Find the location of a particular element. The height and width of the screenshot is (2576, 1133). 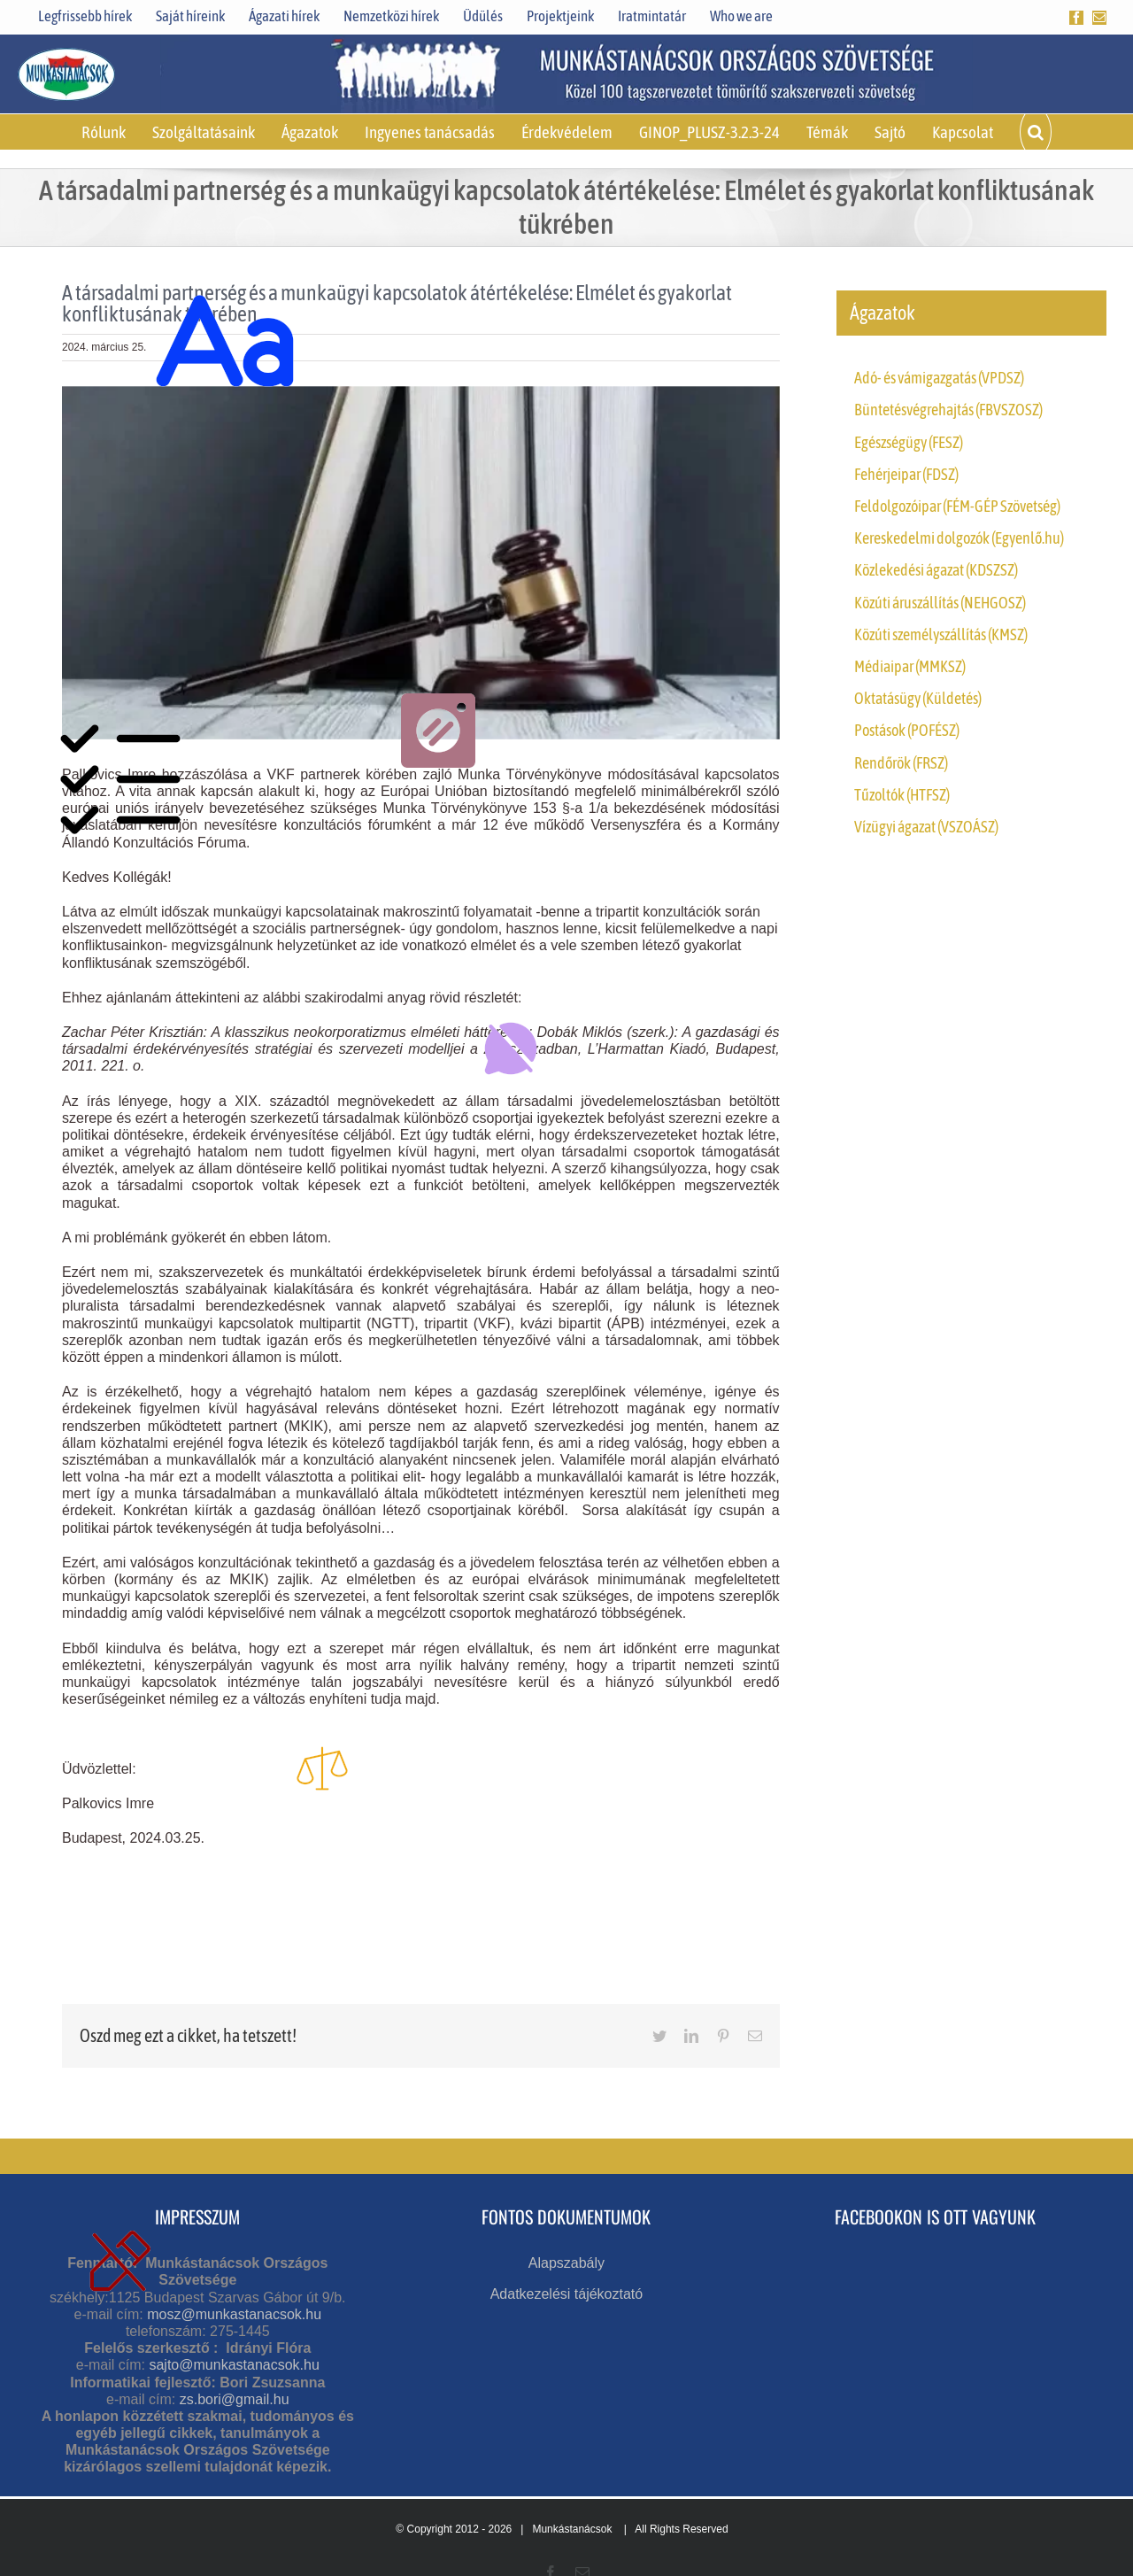

change font or text settings is located at coordinates (227, 343).